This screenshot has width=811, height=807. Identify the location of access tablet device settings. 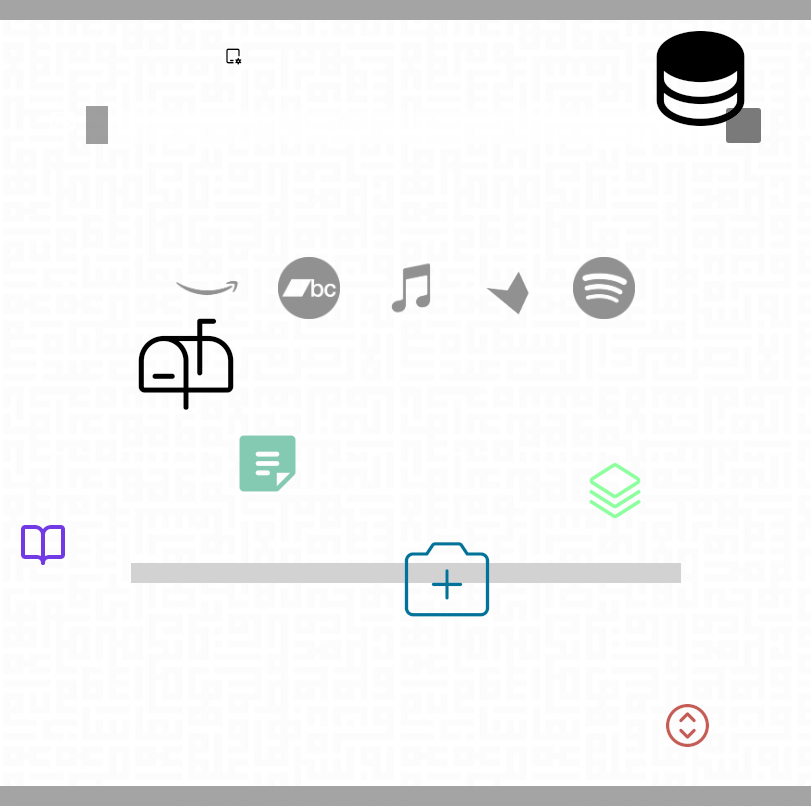
(233, 56).